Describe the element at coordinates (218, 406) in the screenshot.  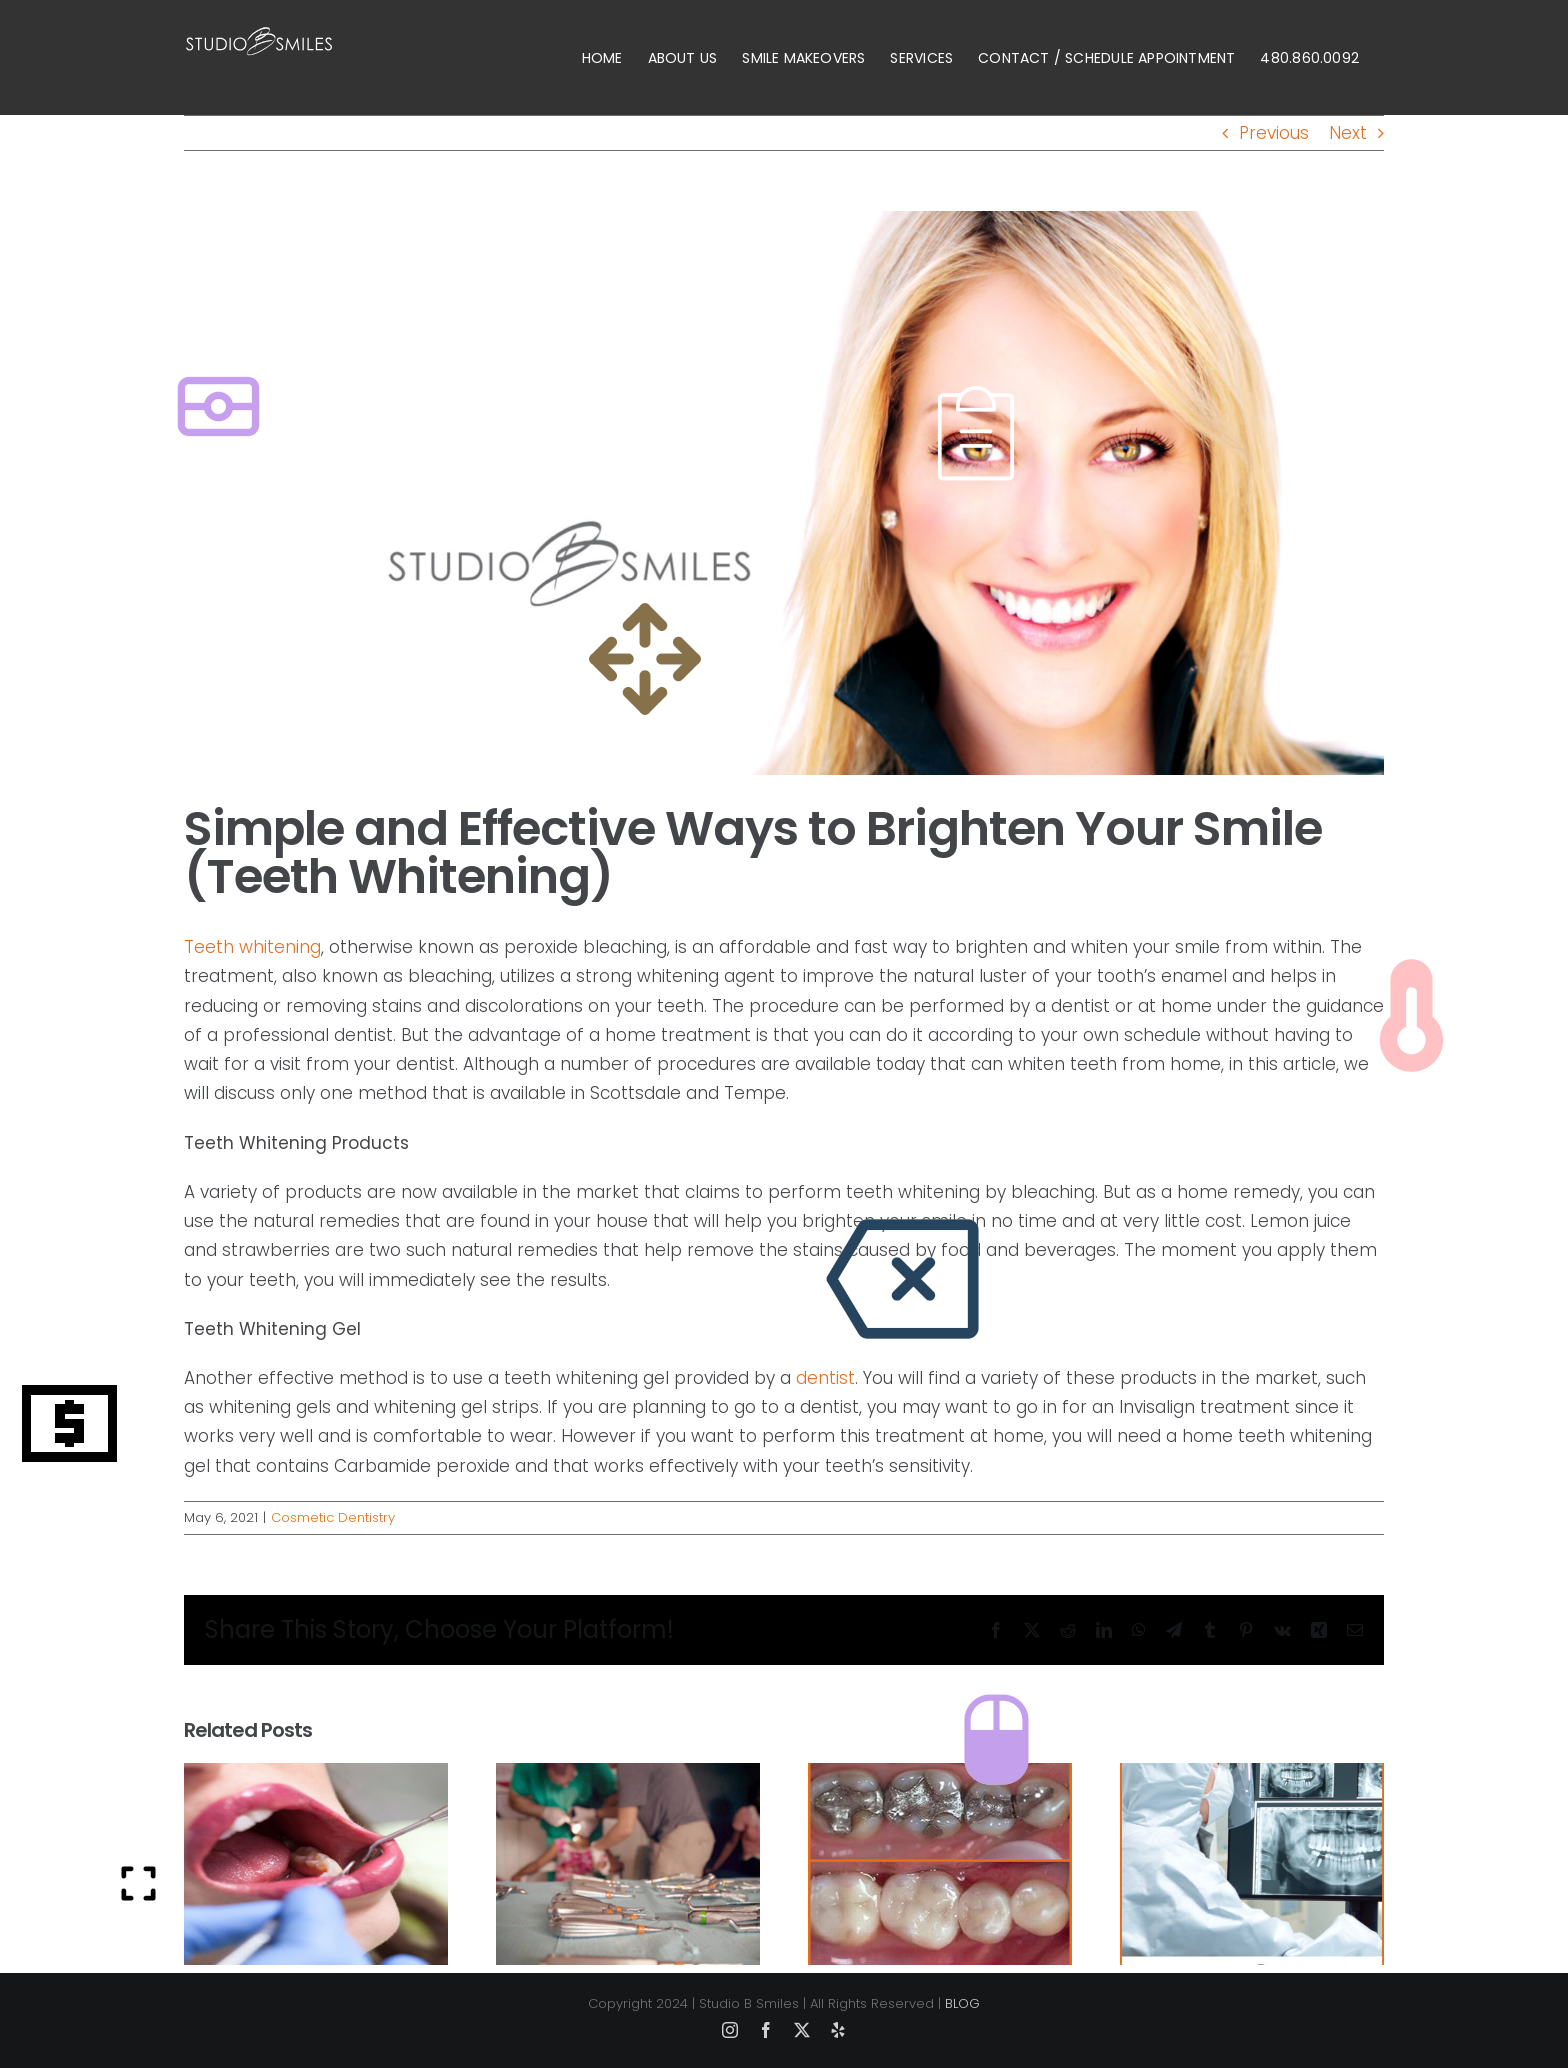
I see `access electronic passport or travel documents` at that location.